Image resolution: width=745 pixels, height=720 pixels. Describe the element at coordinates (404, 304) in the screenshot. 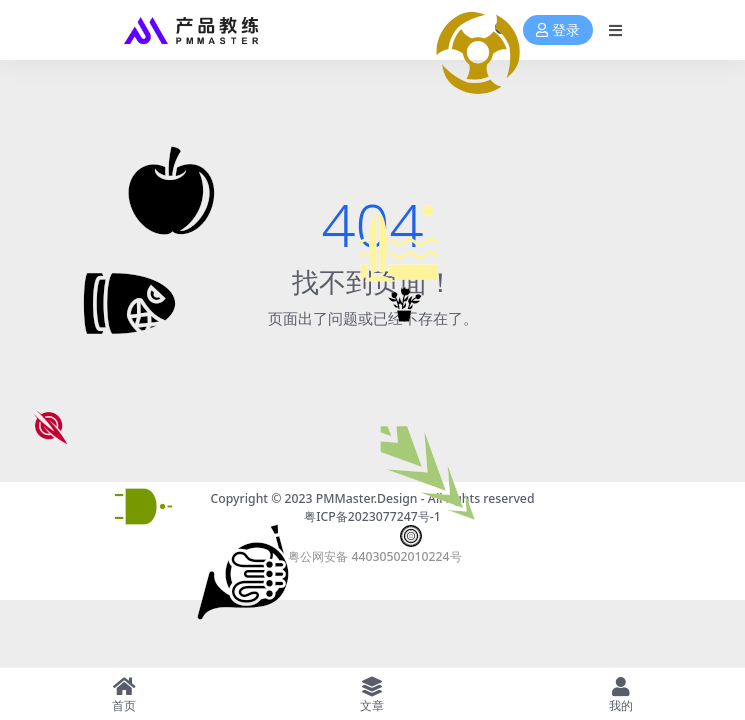

I see `access gardening or plant care features` at that location.